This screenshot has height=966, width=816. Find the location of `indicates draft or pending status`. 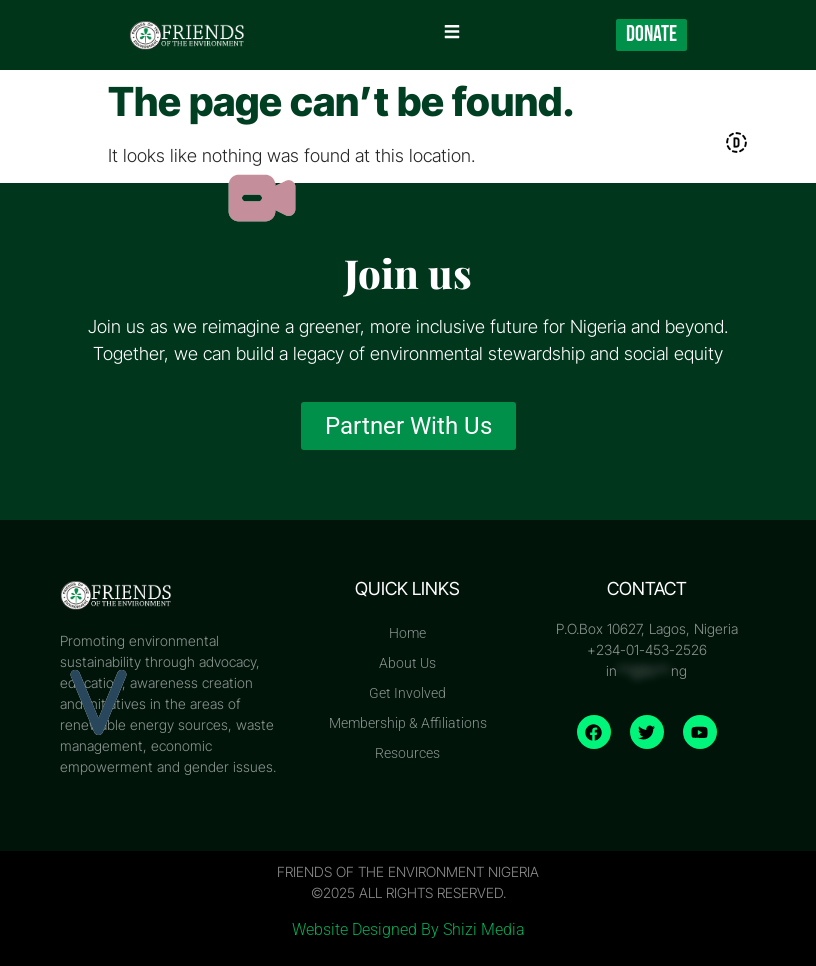

indicates draft or pending status is located at coordinates (736, 142).